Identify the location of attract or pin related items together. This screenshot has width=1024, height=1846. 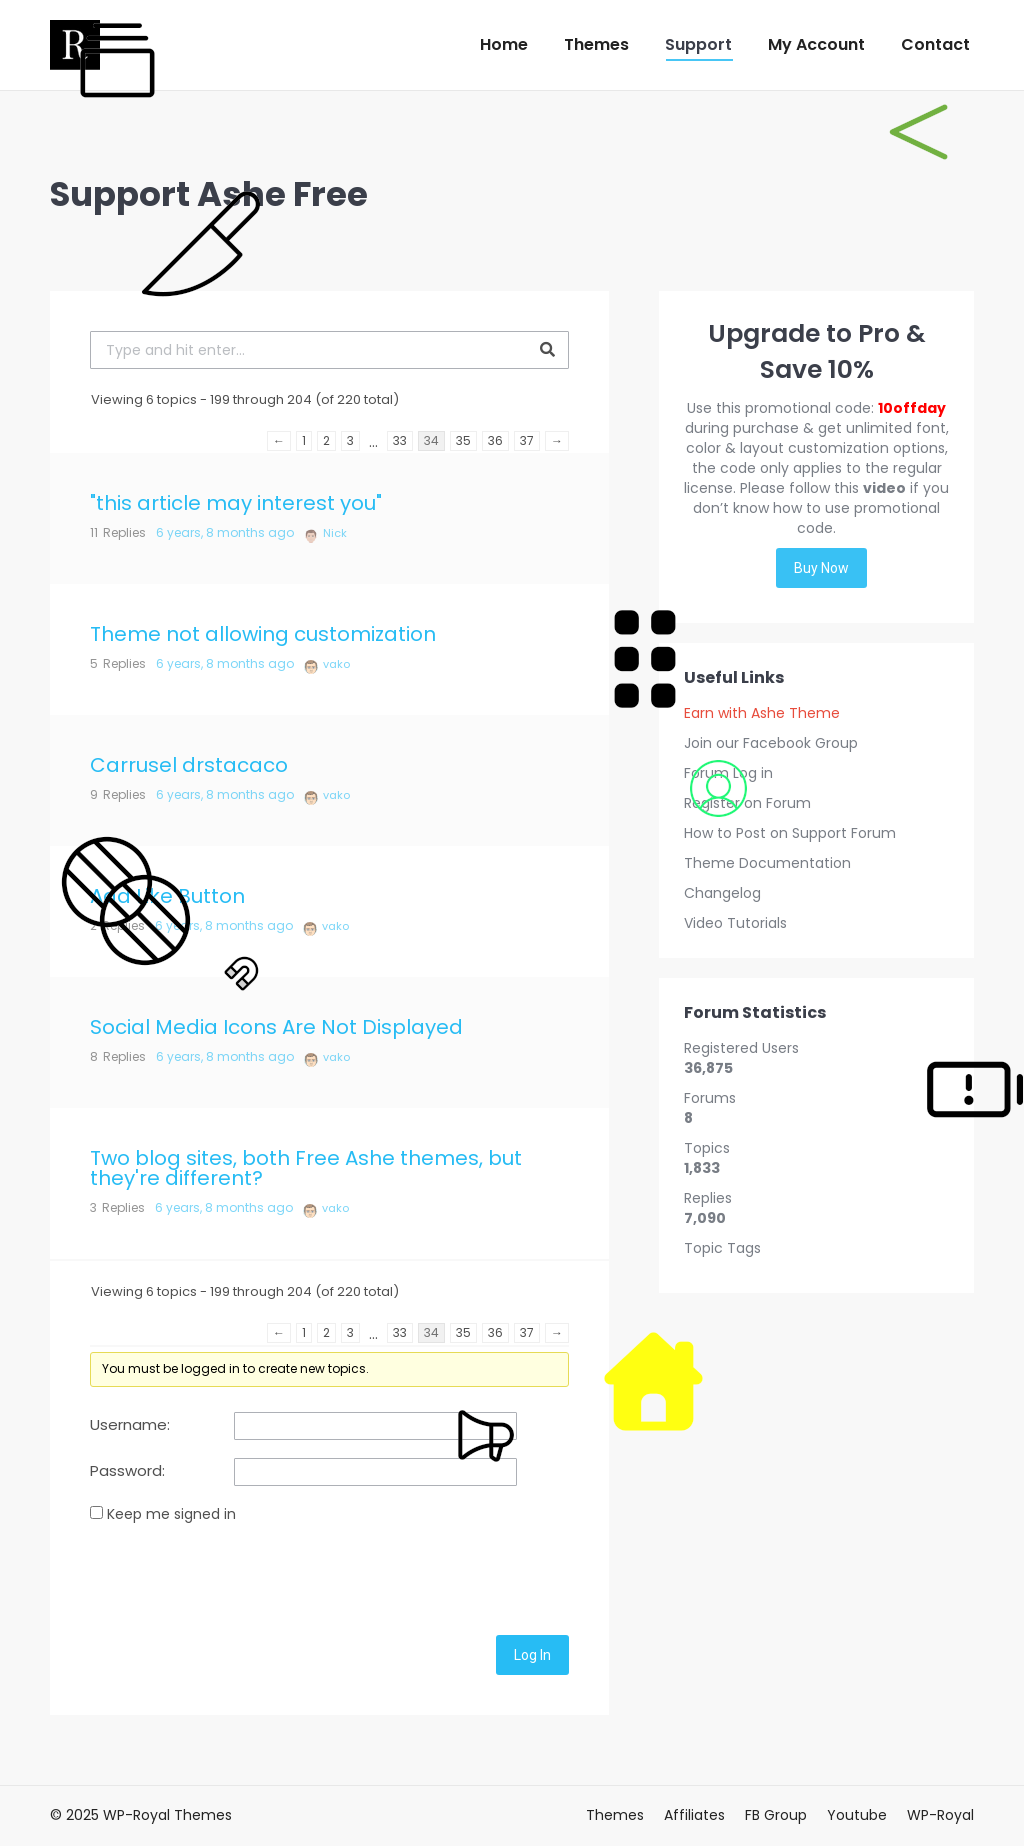
(242, 973).